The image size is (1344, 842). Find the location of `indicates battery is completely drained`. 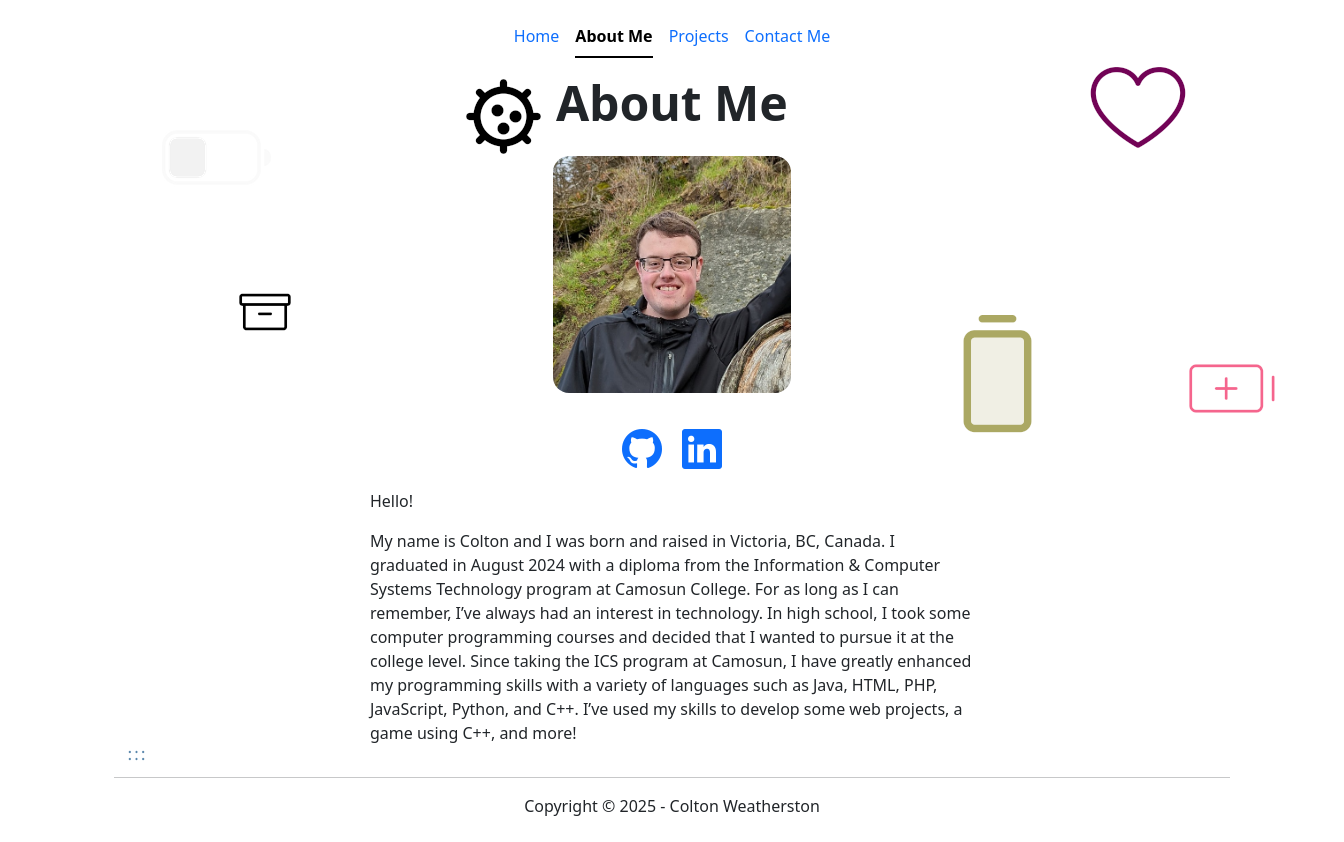

indicates battery is completely drained is located at coordinates (997, 375).